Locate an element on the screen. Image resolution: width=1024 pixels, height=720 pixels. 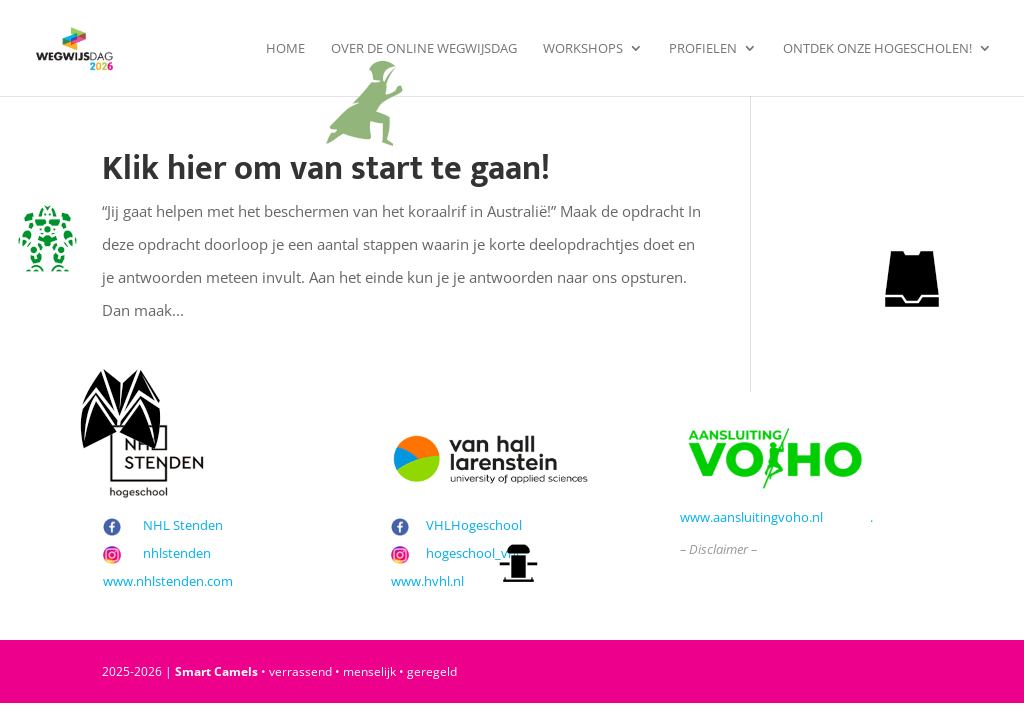
select rogue or assassin character class is located at coordinates (364, 103).